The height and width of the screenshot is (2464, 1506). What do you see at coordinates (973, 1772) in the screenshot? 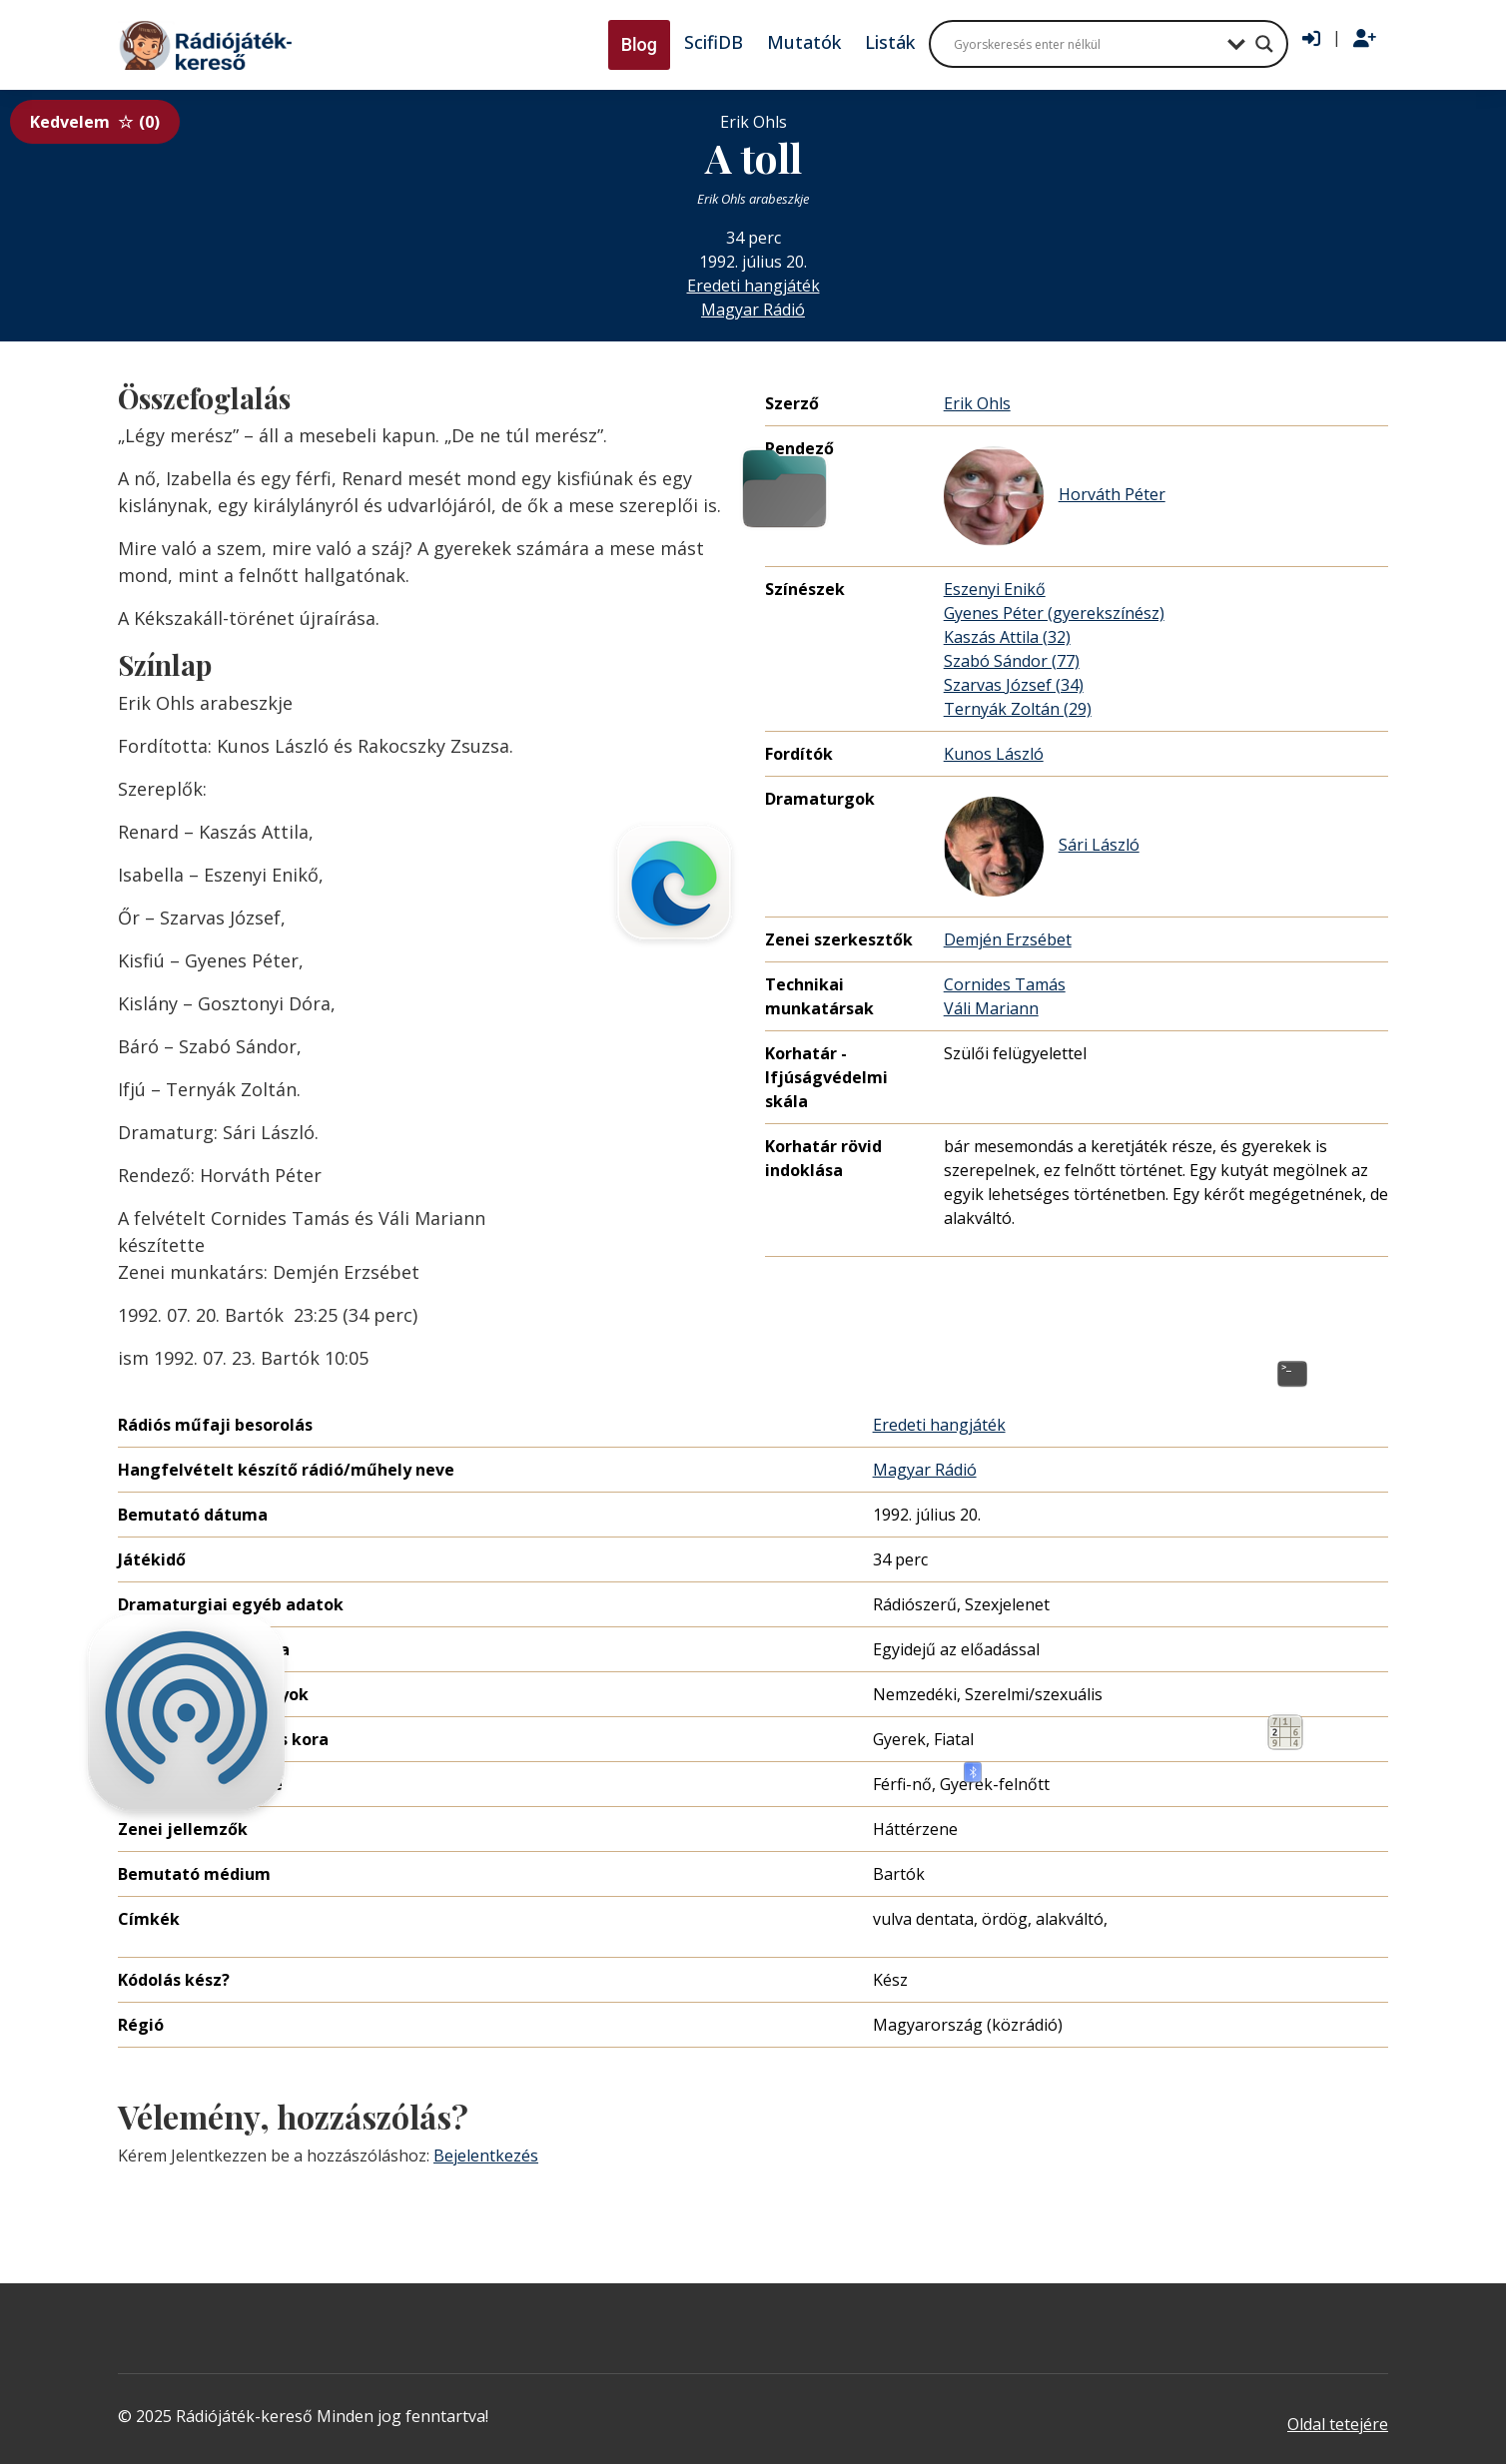
I see `open bluetooth settings` at bounding box center [973, 1772].